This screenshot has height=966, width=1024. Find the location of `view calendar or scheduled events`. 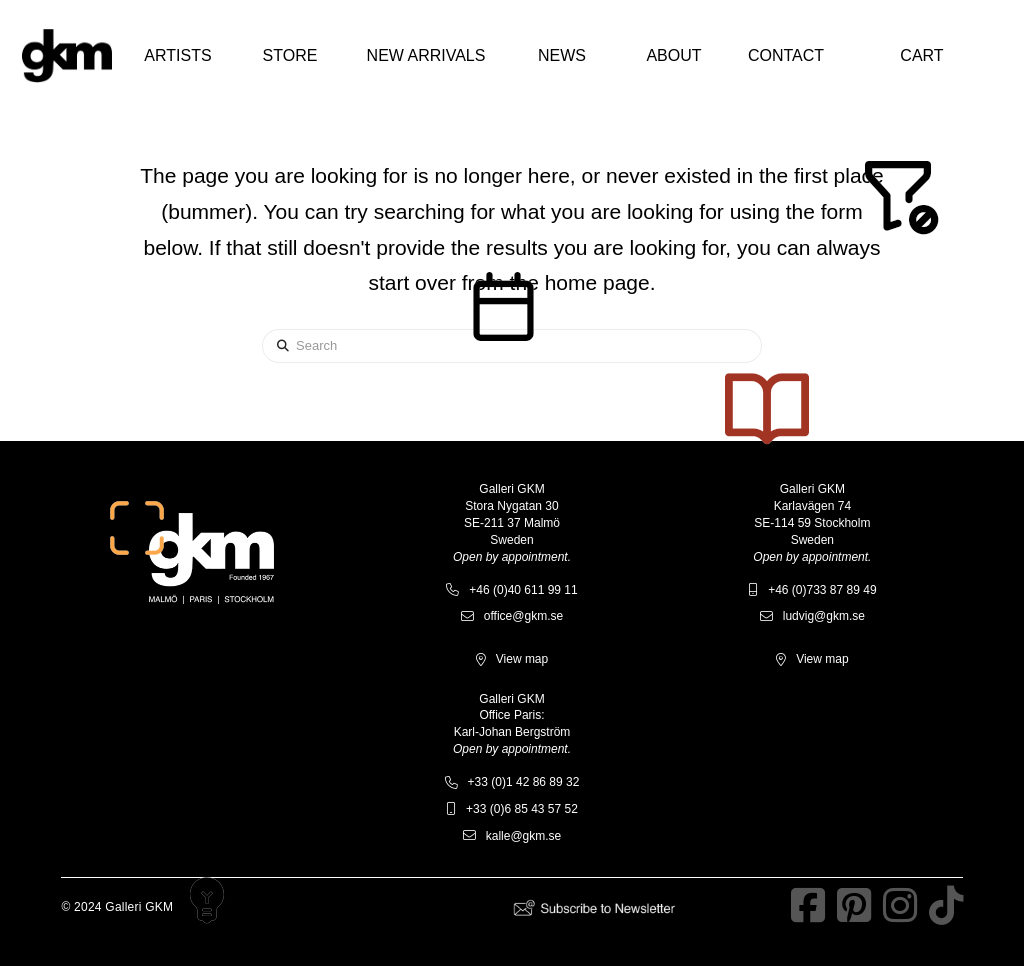

view calendar or scheduled events is located at coordinates (503, 306).